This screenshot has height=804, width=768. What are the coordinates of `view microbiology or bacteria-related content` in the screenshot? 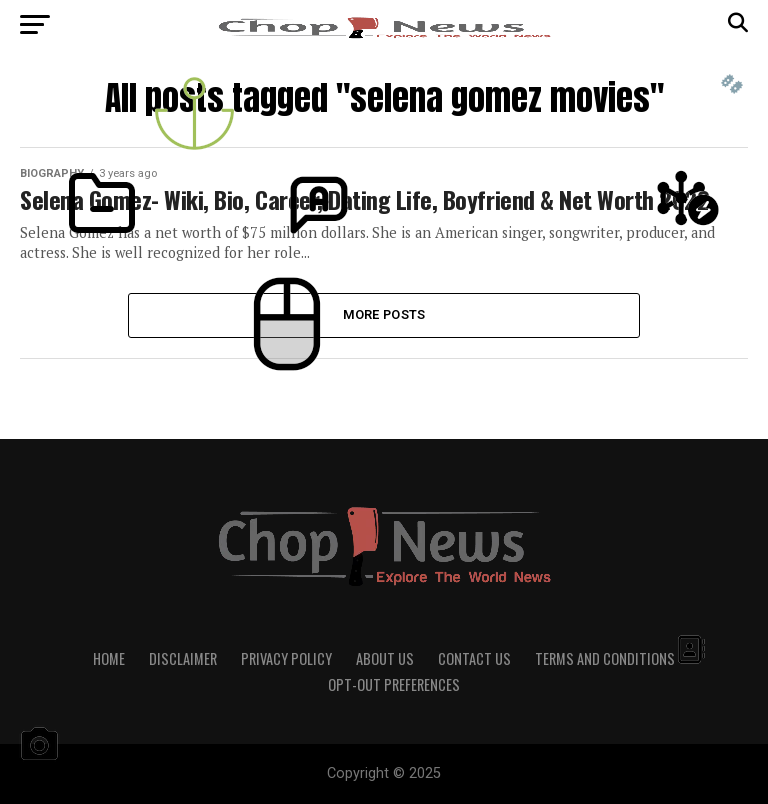 It's located at (732, 84).